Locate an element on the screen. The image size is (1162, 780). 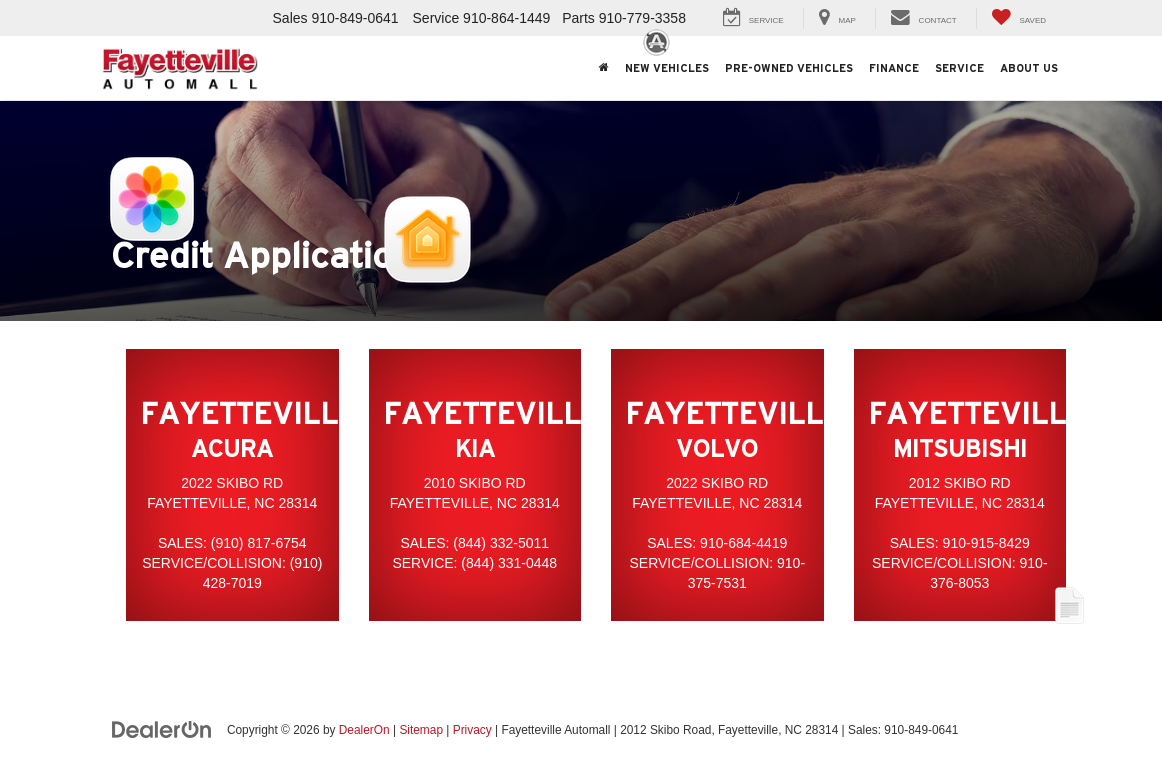
open the home app is located at coordinates (427, 239).